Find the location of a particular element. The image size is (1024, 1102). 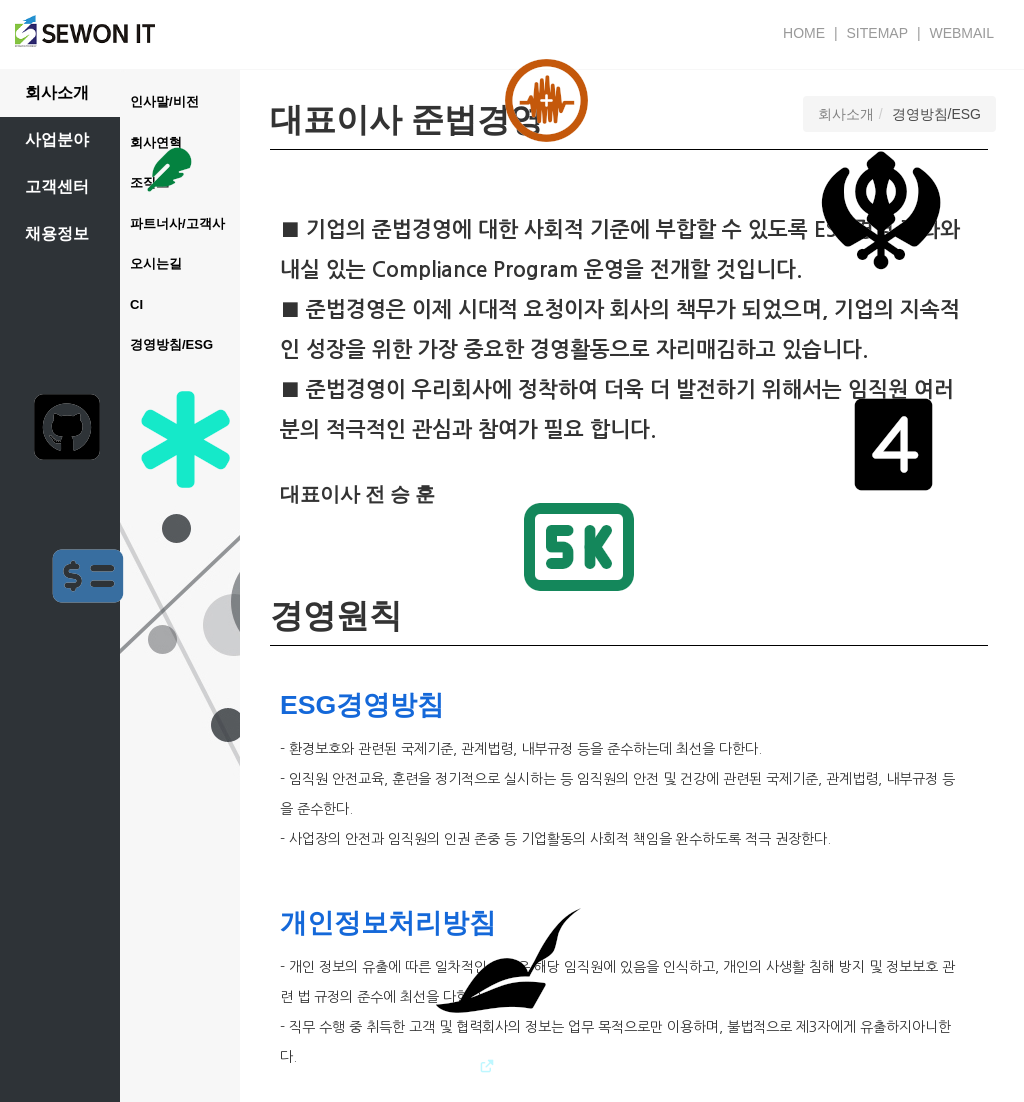

indicates 5k video or image resolution is located at coordinates (579, 547).